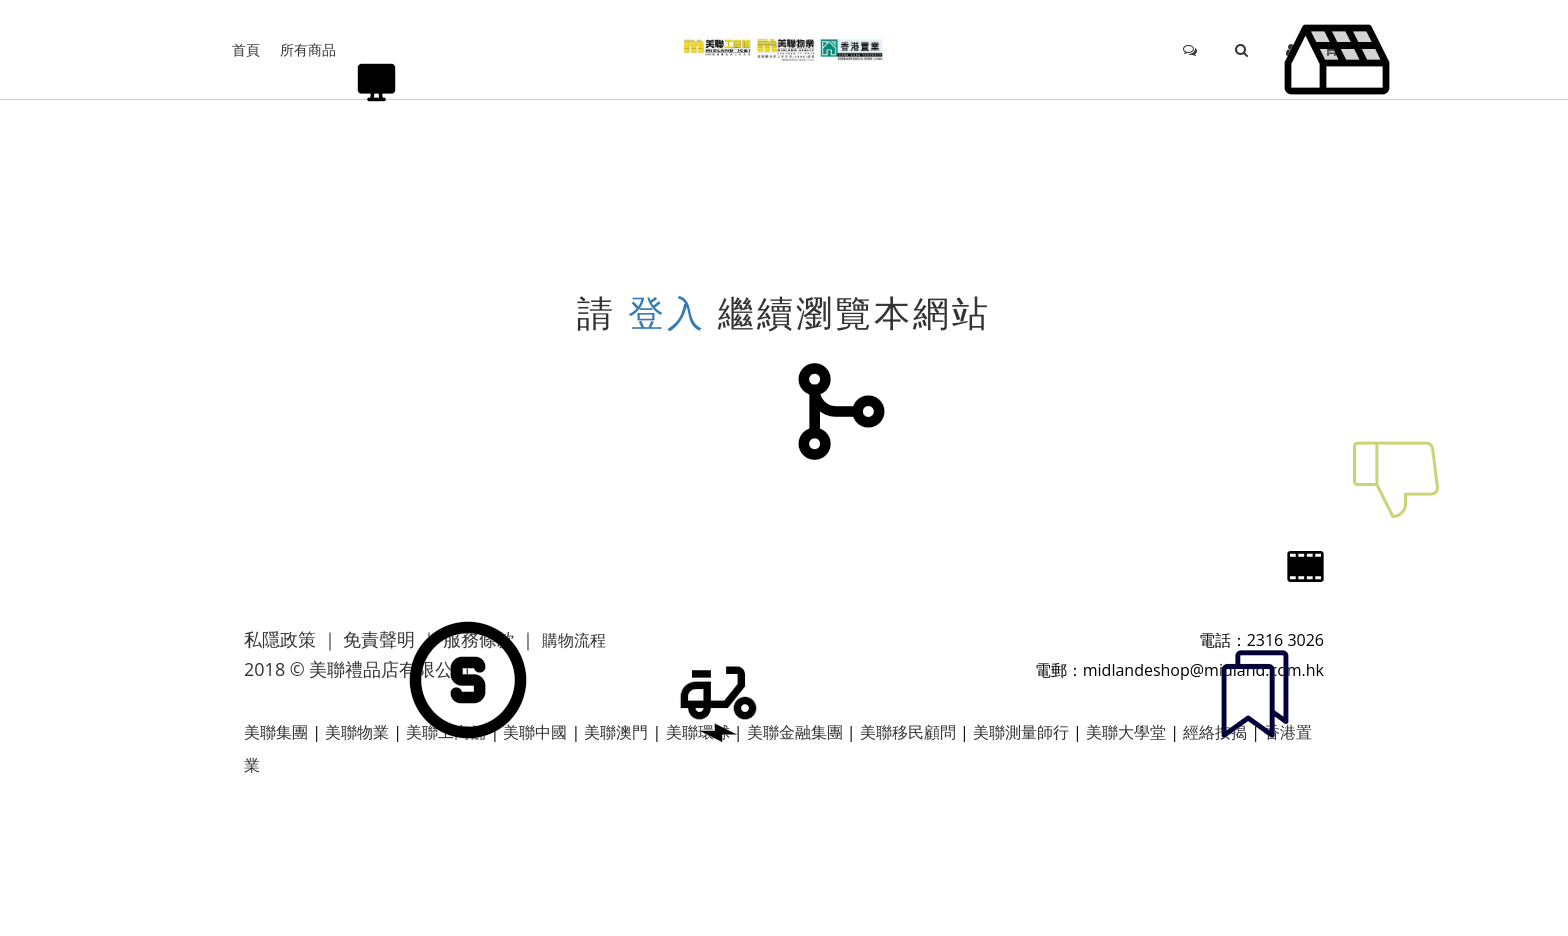 The width and height of the screenshot is (1568, 936). I want to click on dislike or downvote content, so click(1396, 475).